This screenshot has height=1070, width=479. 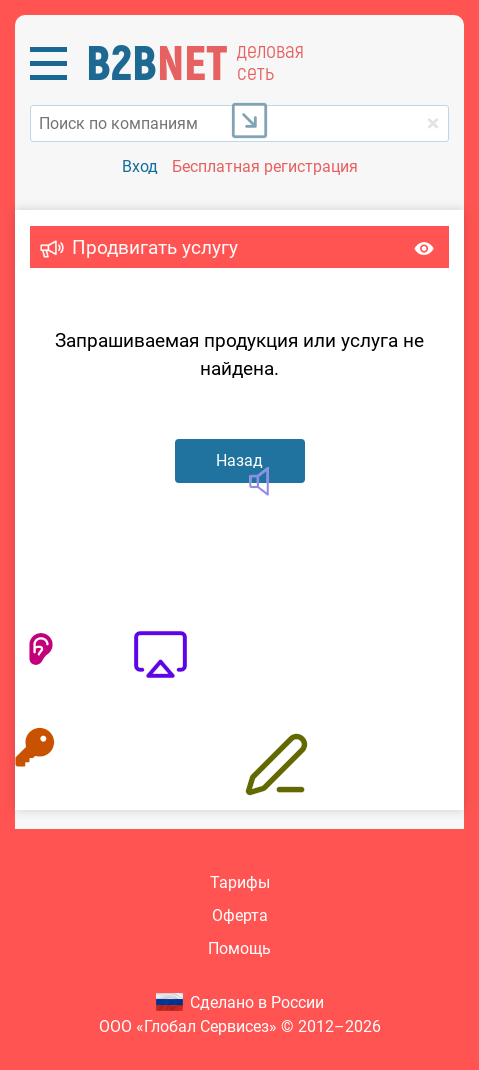 I want to click on access security or login settings, so click(x=34, y=748).